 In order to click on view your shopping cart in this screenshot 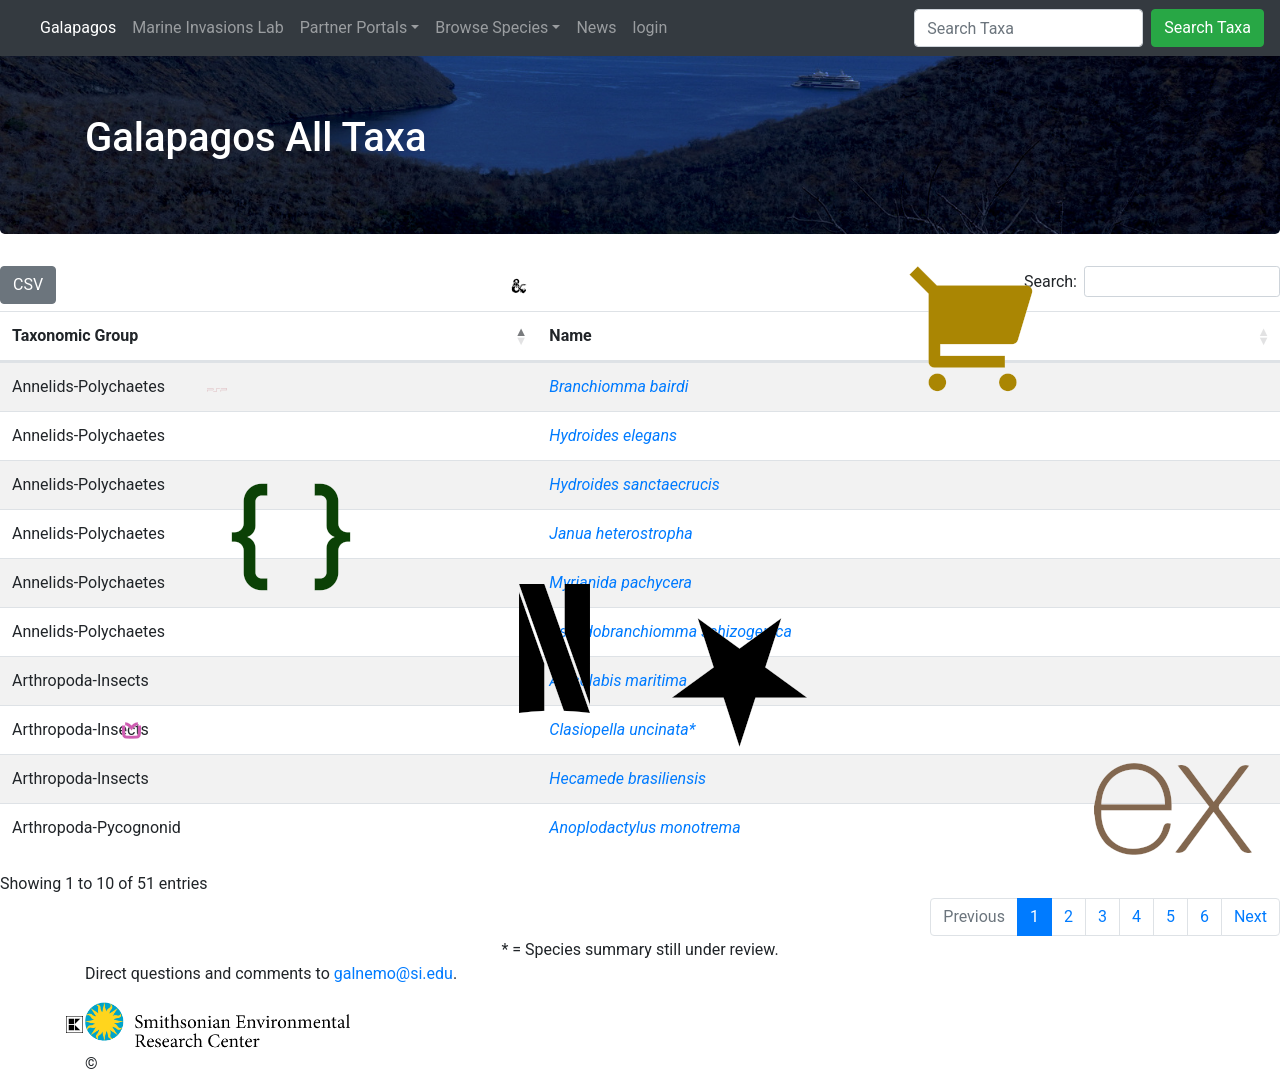, I will do `click(975, 326)`.